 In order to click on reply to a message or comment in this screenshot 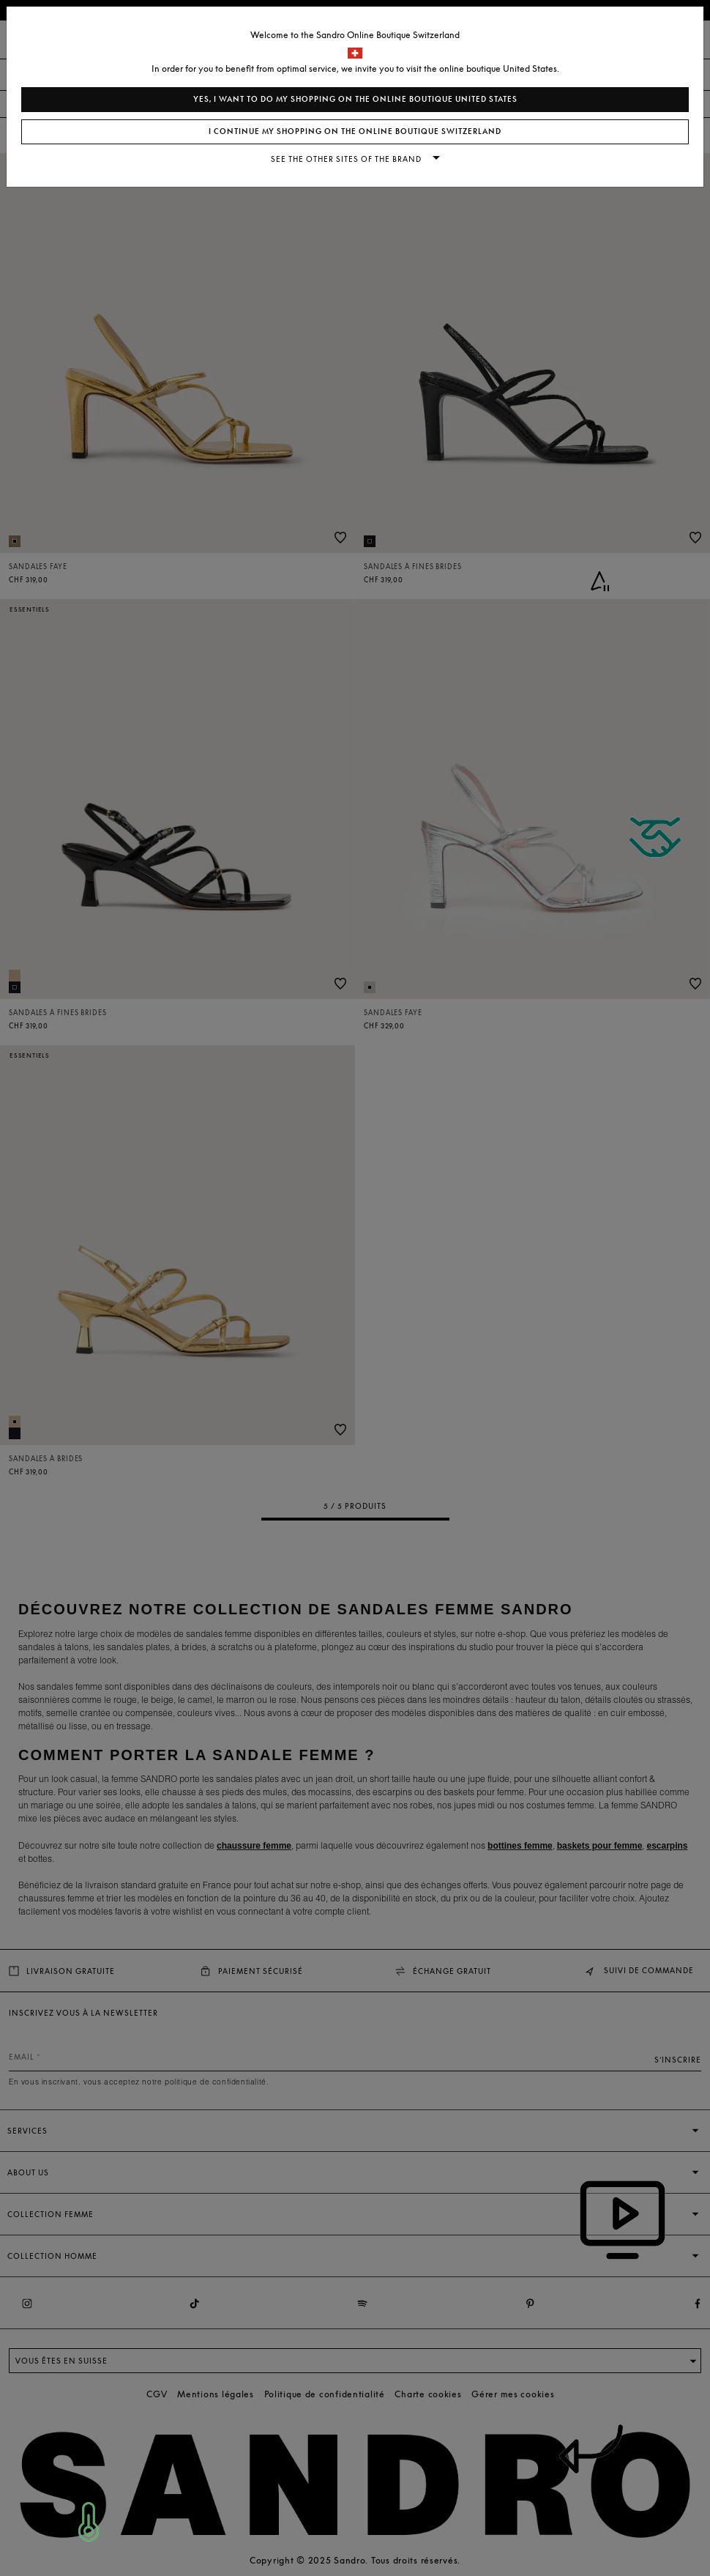, I will do `click(591, 2449)`.